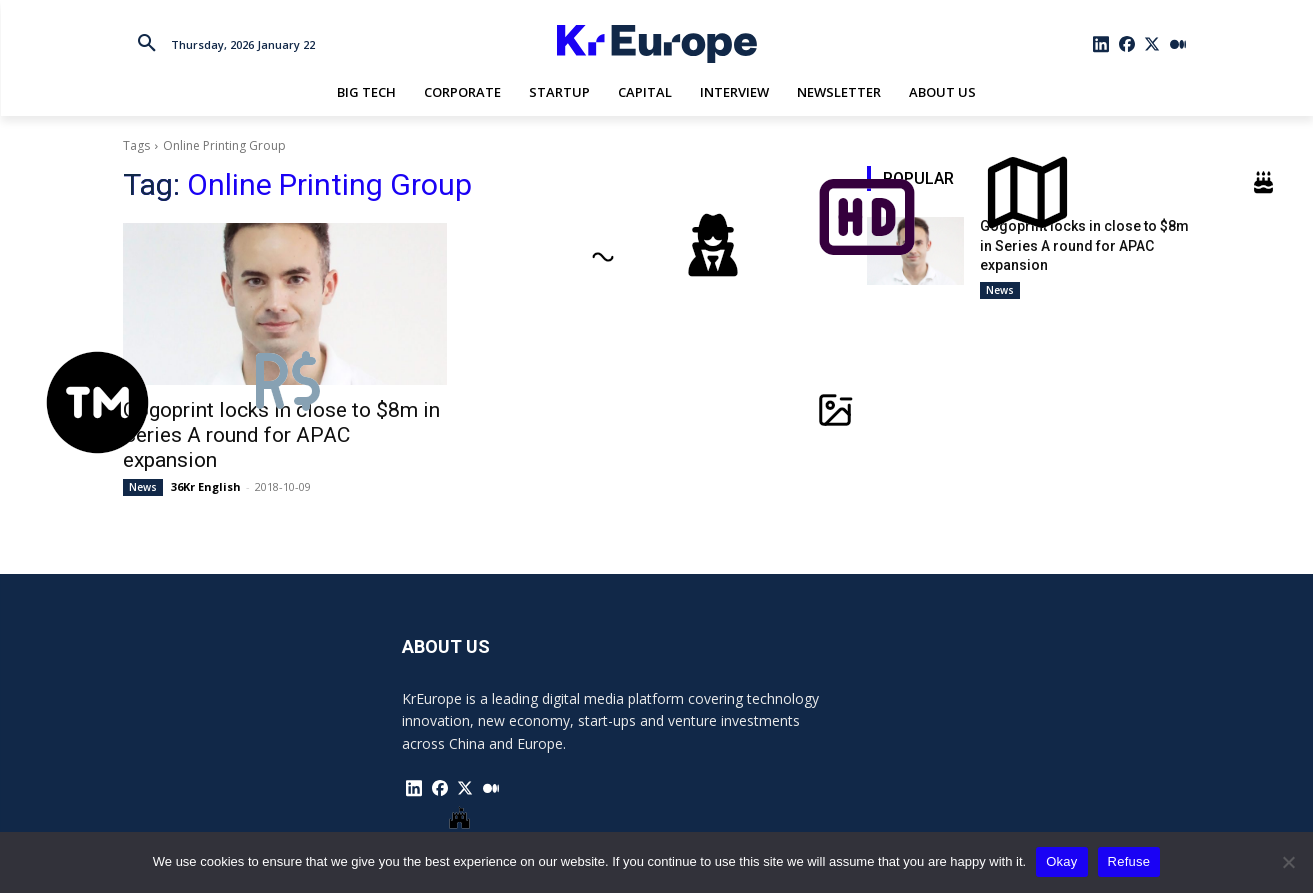 The image size is (1313, 893). What do you see at coordinates (1263, 182) in the screenshot?
I see `view birthday or celebration reminders` at bounding box center [1263, 182].